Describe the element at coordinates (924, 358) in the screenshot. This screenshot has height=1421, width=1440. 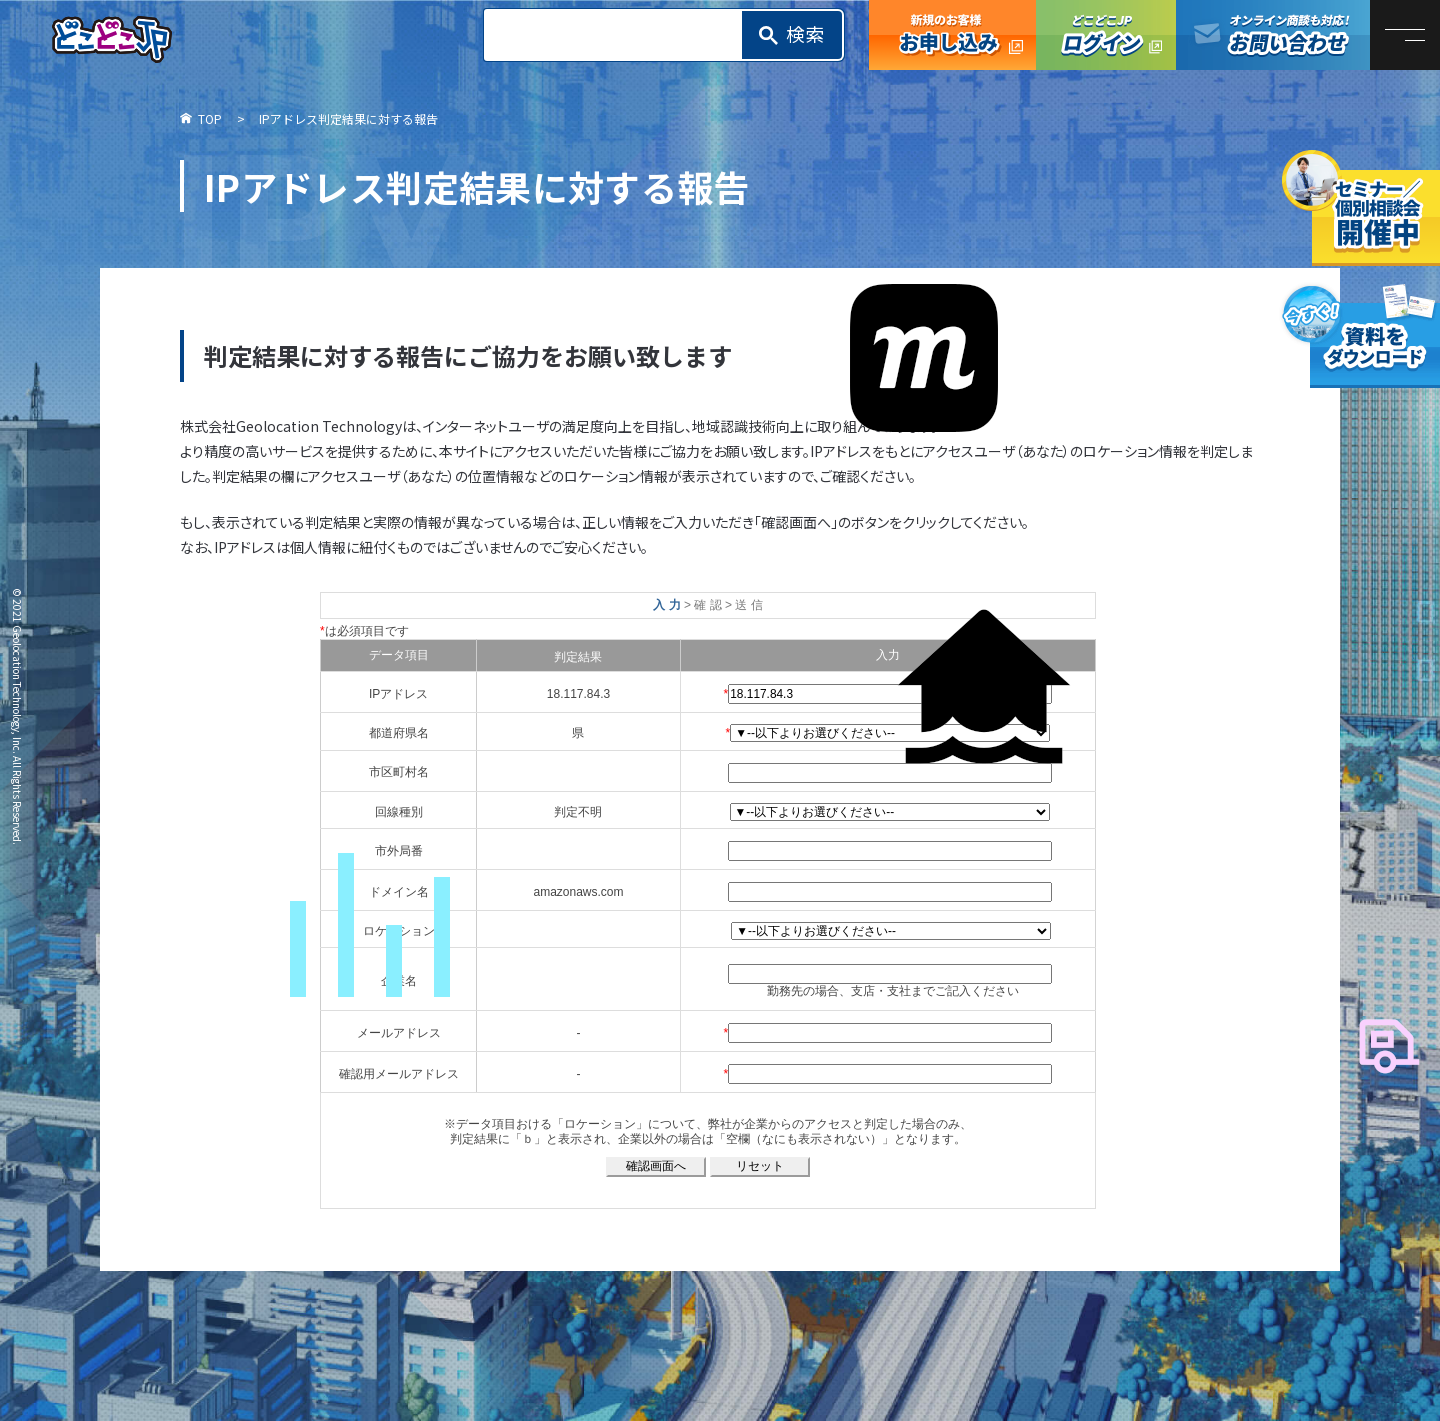
I see `open moqups wireframing and prototyping tool` at that location.